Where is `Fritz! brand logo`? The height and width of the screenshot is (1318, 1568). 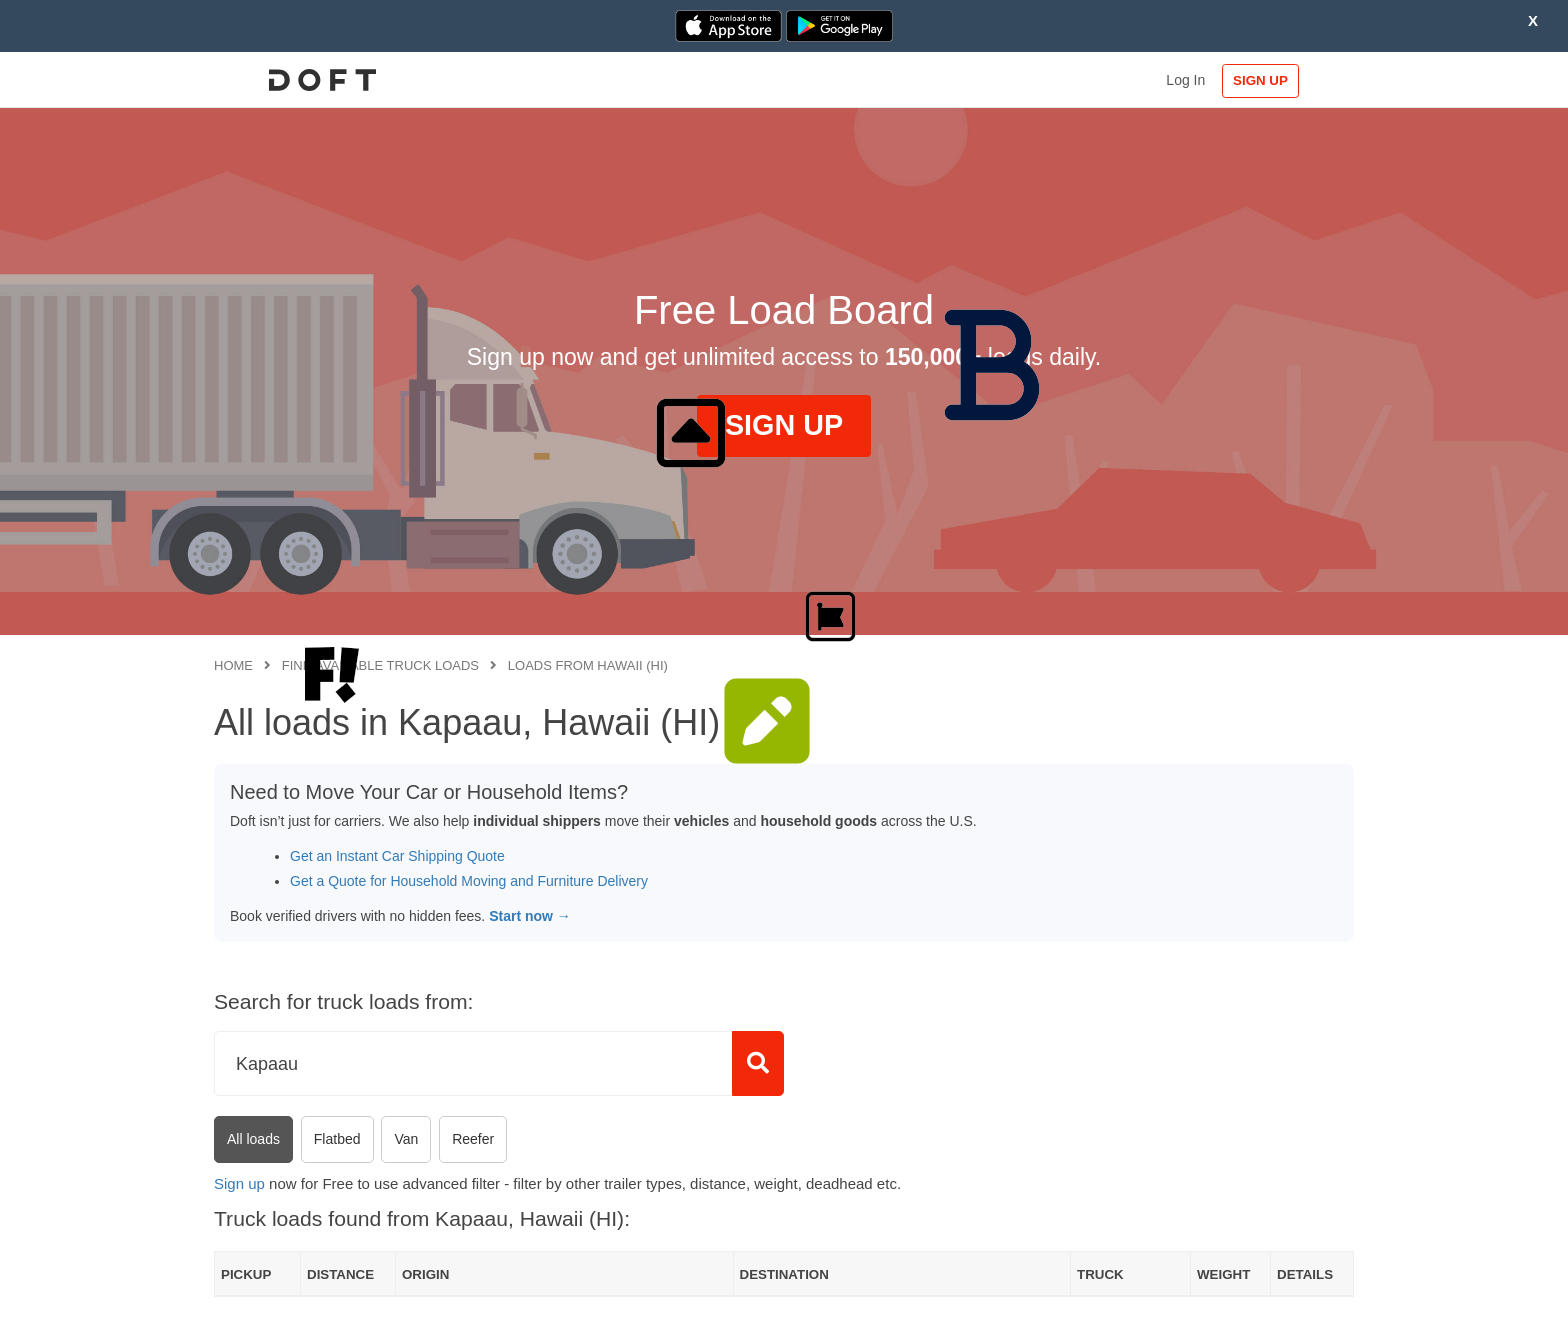
Fritz! brand logo is located at coordinates (332, 675).